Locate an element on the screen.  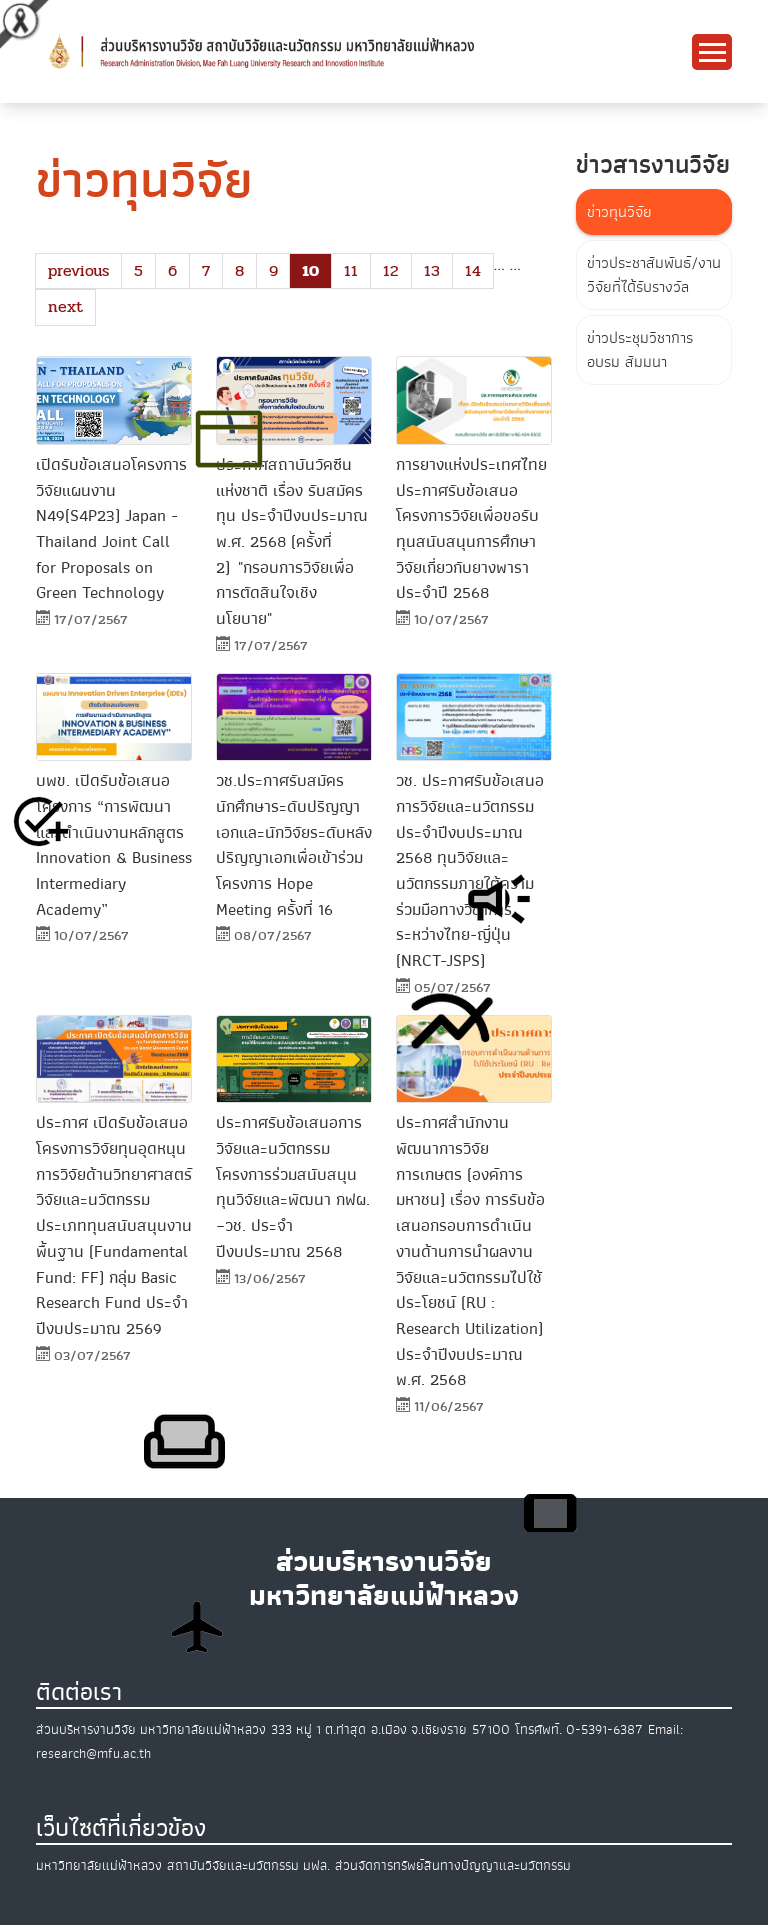
view weekend or leisure activities is located at coordinates (184, 1441).